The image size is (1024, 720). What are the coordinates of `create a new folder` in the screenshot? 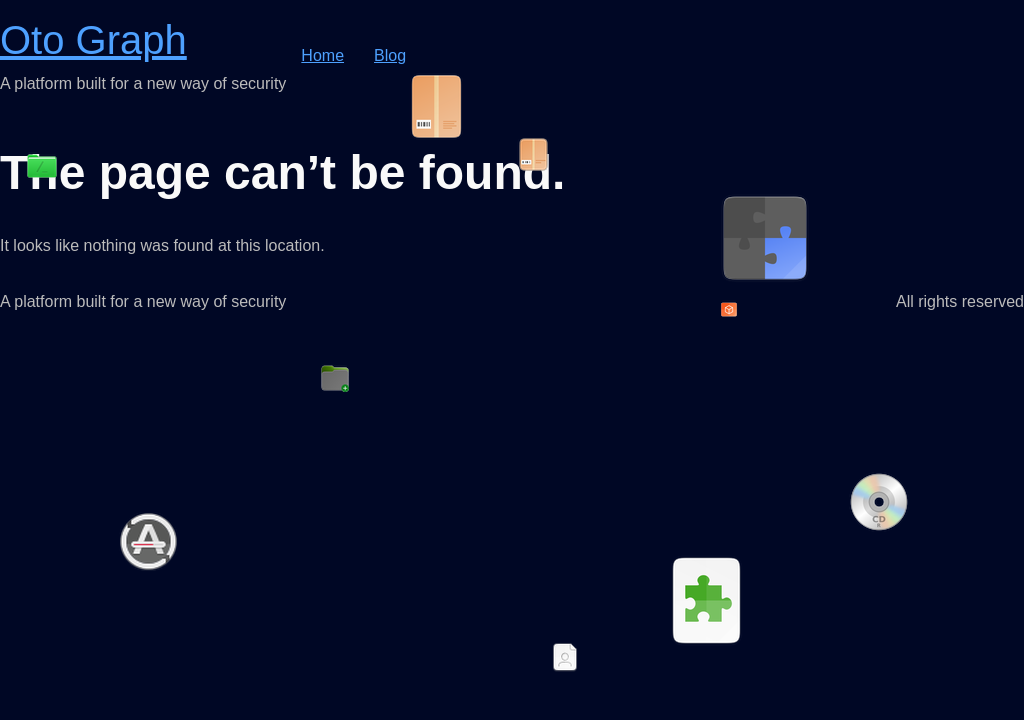 It's located at (335, 378).